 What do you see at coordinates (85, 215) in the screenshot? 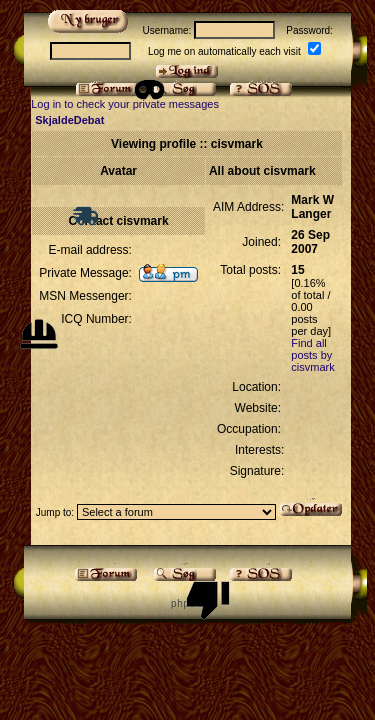
I see `indicates express or expedited shipping` at bounding box center [85, 215].